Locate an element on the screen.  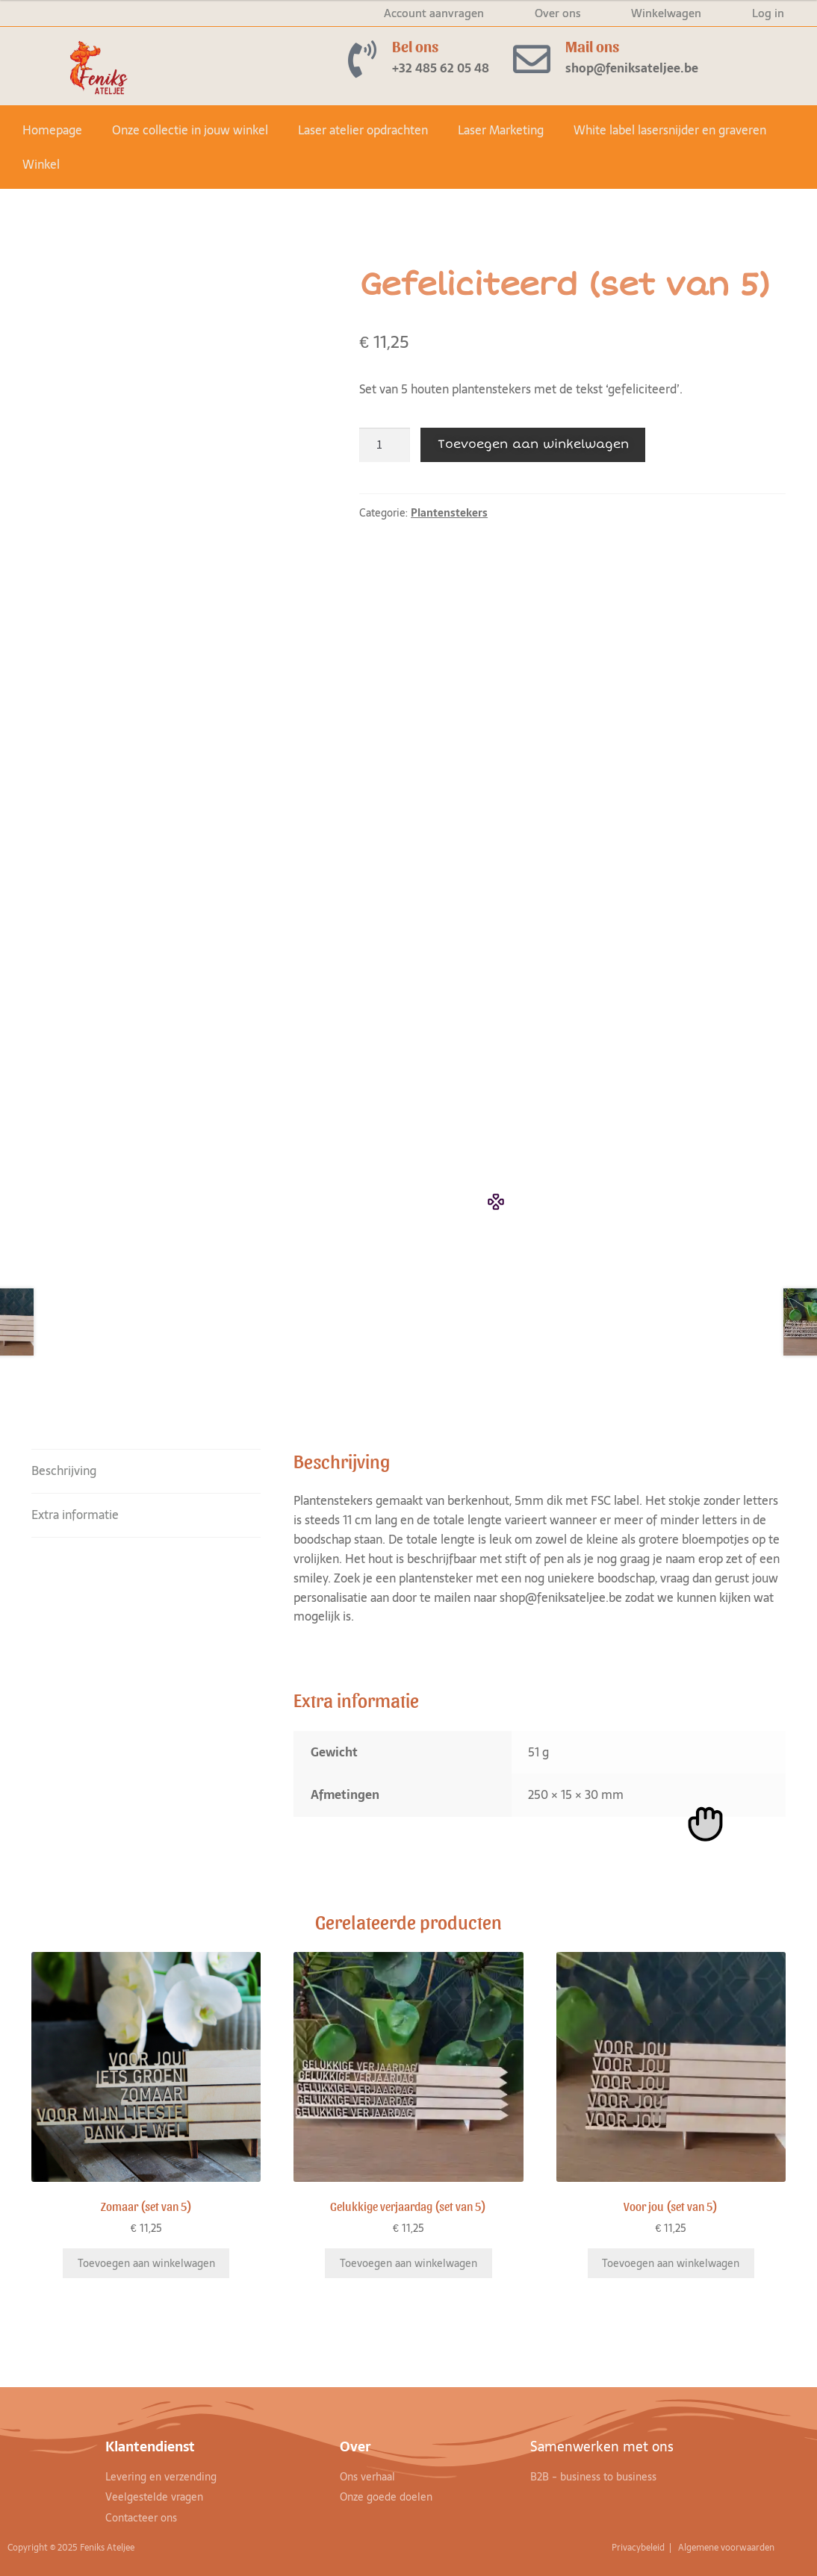
drag to reposition an element is located at coordinates (705, 1819).